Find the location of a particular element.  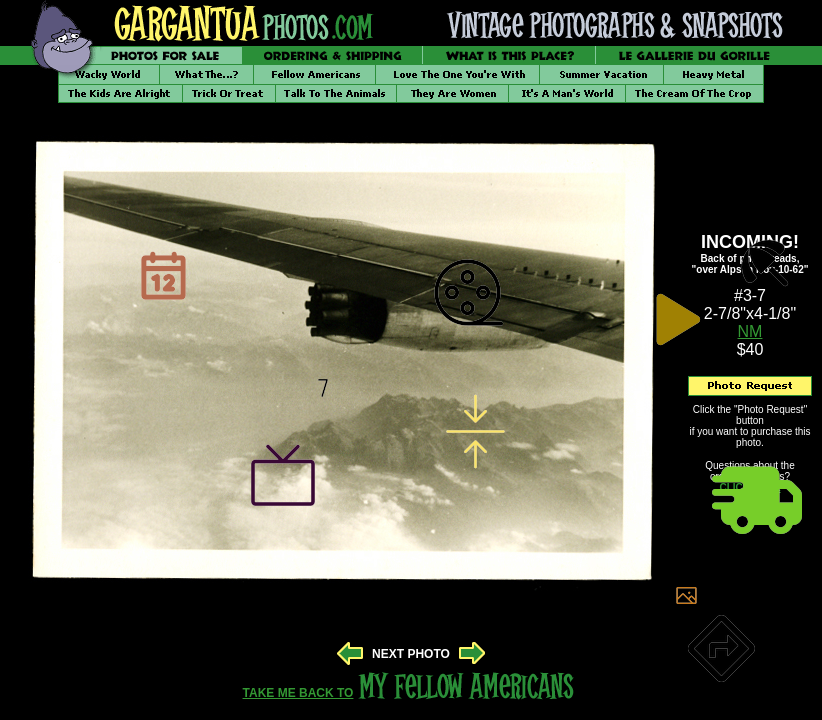

indicates the number seven in a list or sequence is located at coordinates (323, 388).